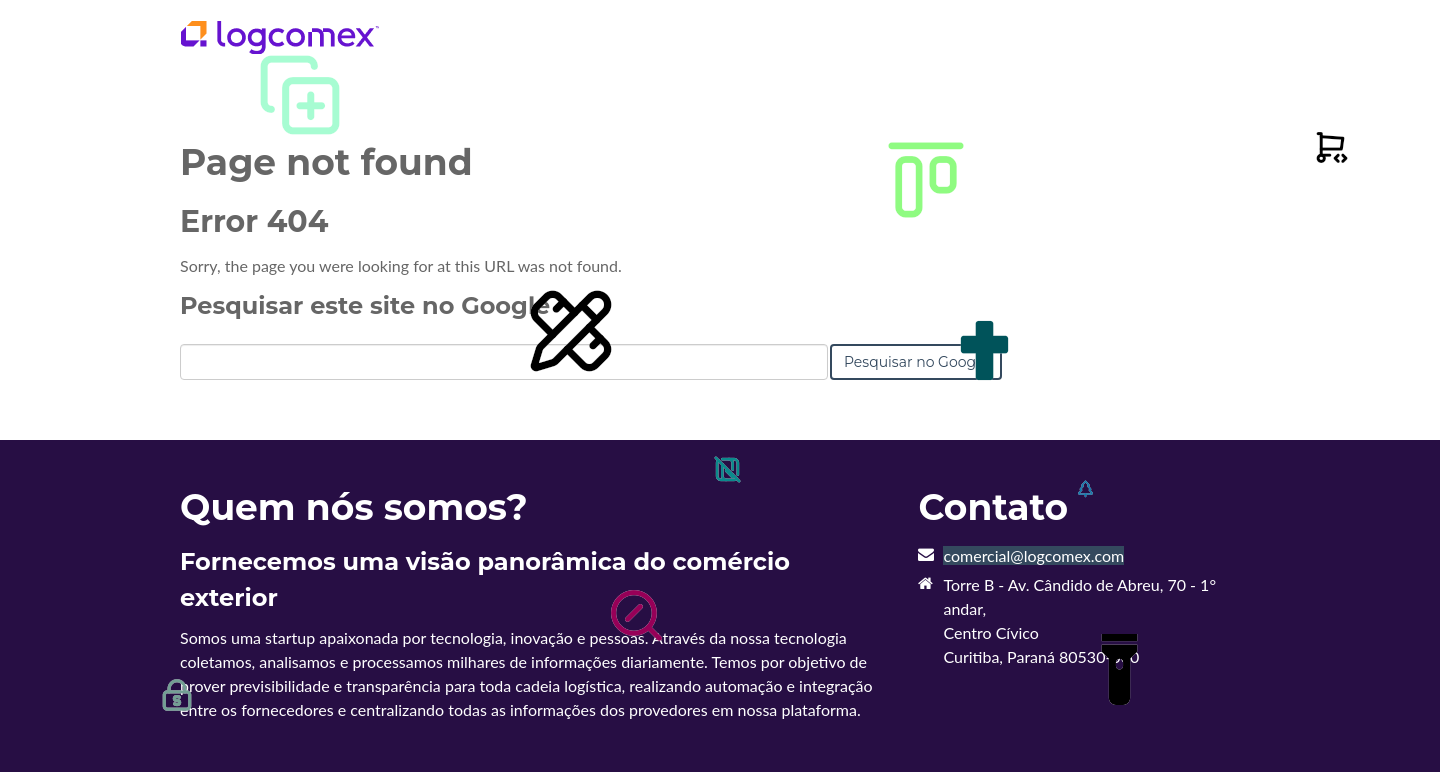  What do you see at coordinates (926, 180) in the screenshot?
I see `align items to the top edge` at bounding box center [926, 180].